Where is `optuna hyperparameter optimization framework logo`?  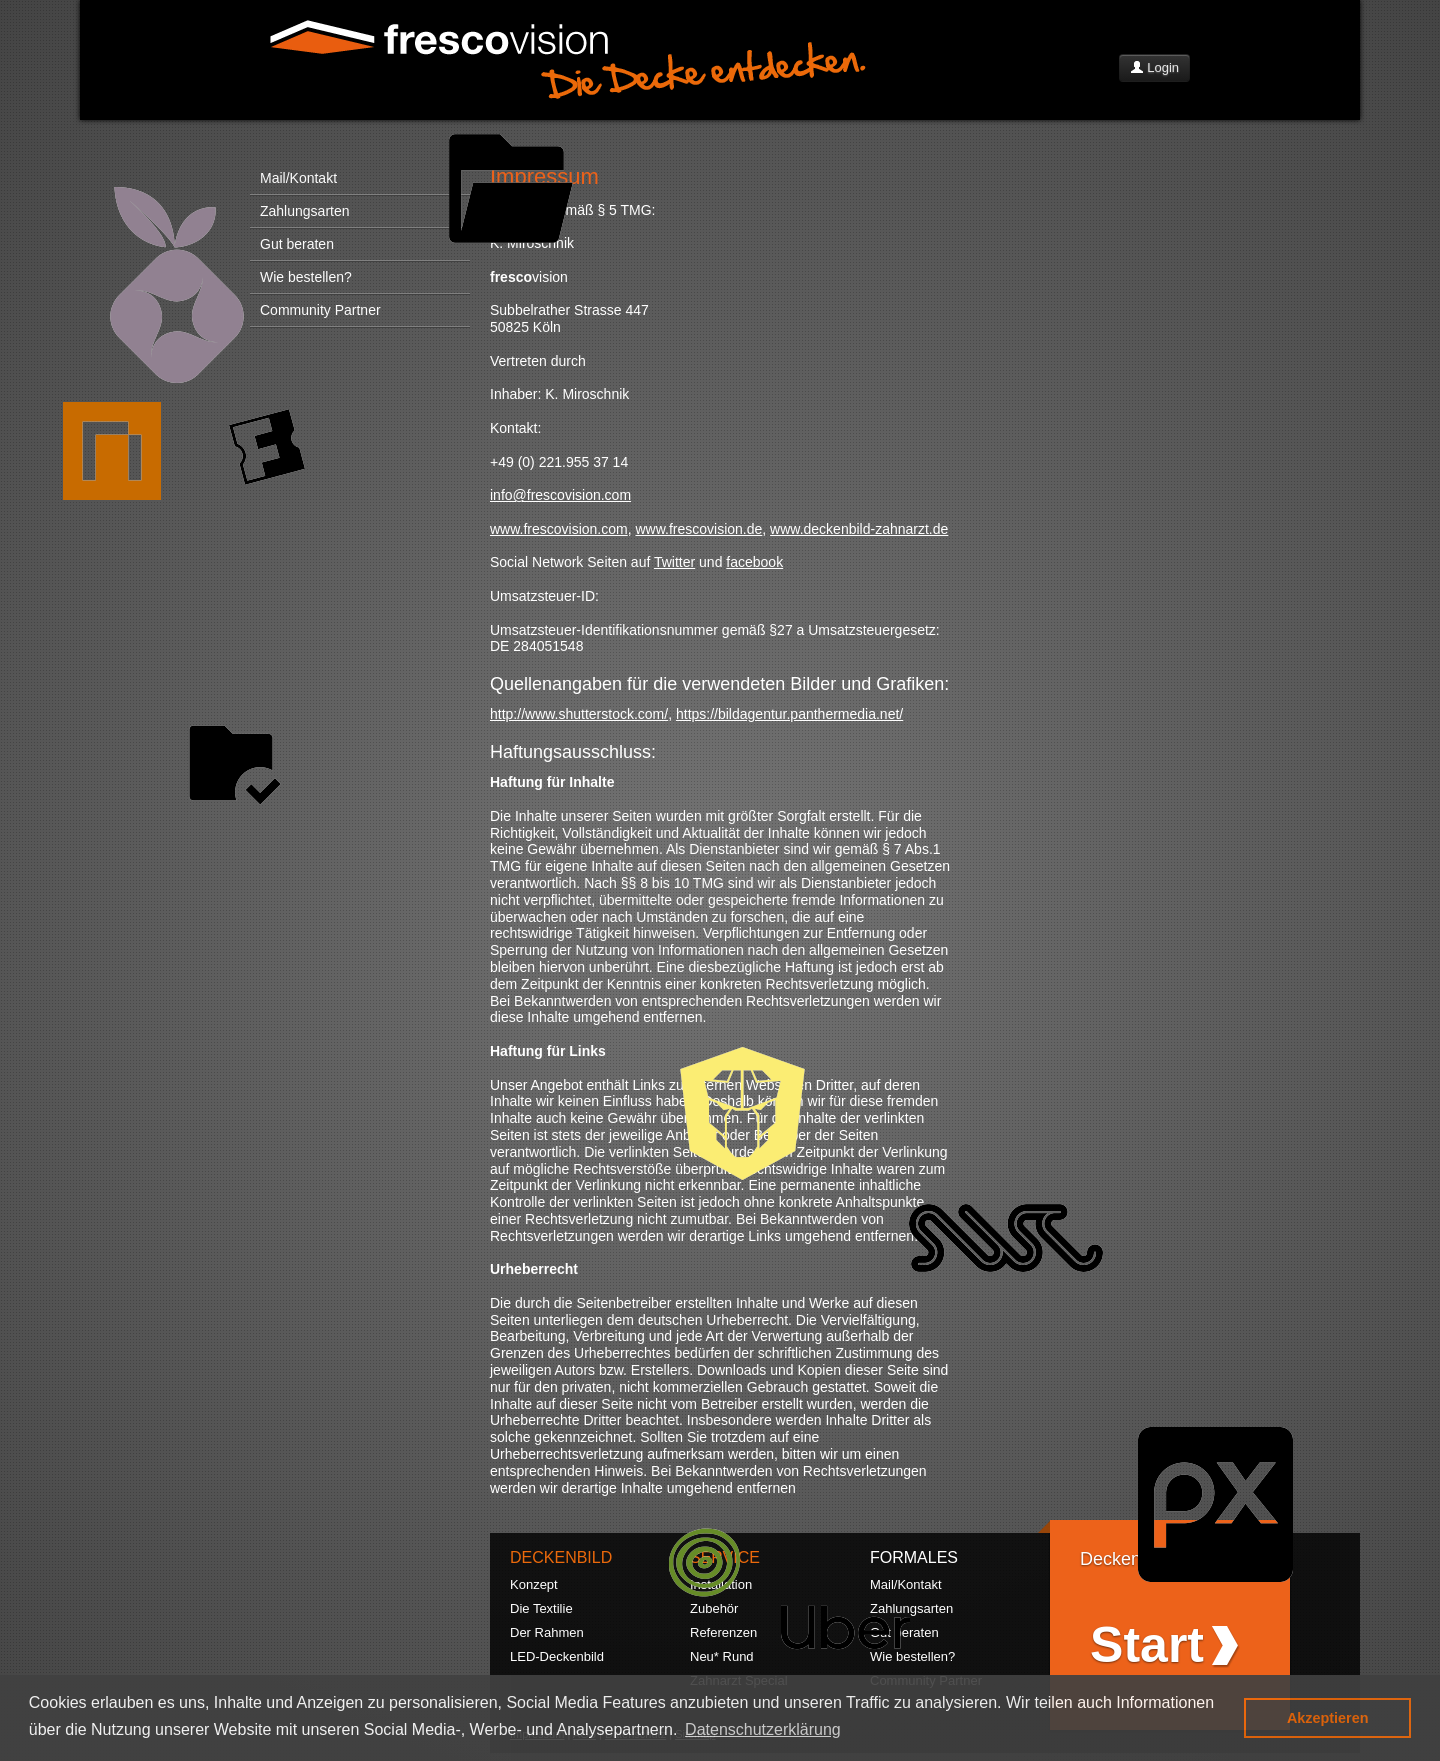
optuna hyperparameter optimization framework logo is located at coordinates (704, 1562).